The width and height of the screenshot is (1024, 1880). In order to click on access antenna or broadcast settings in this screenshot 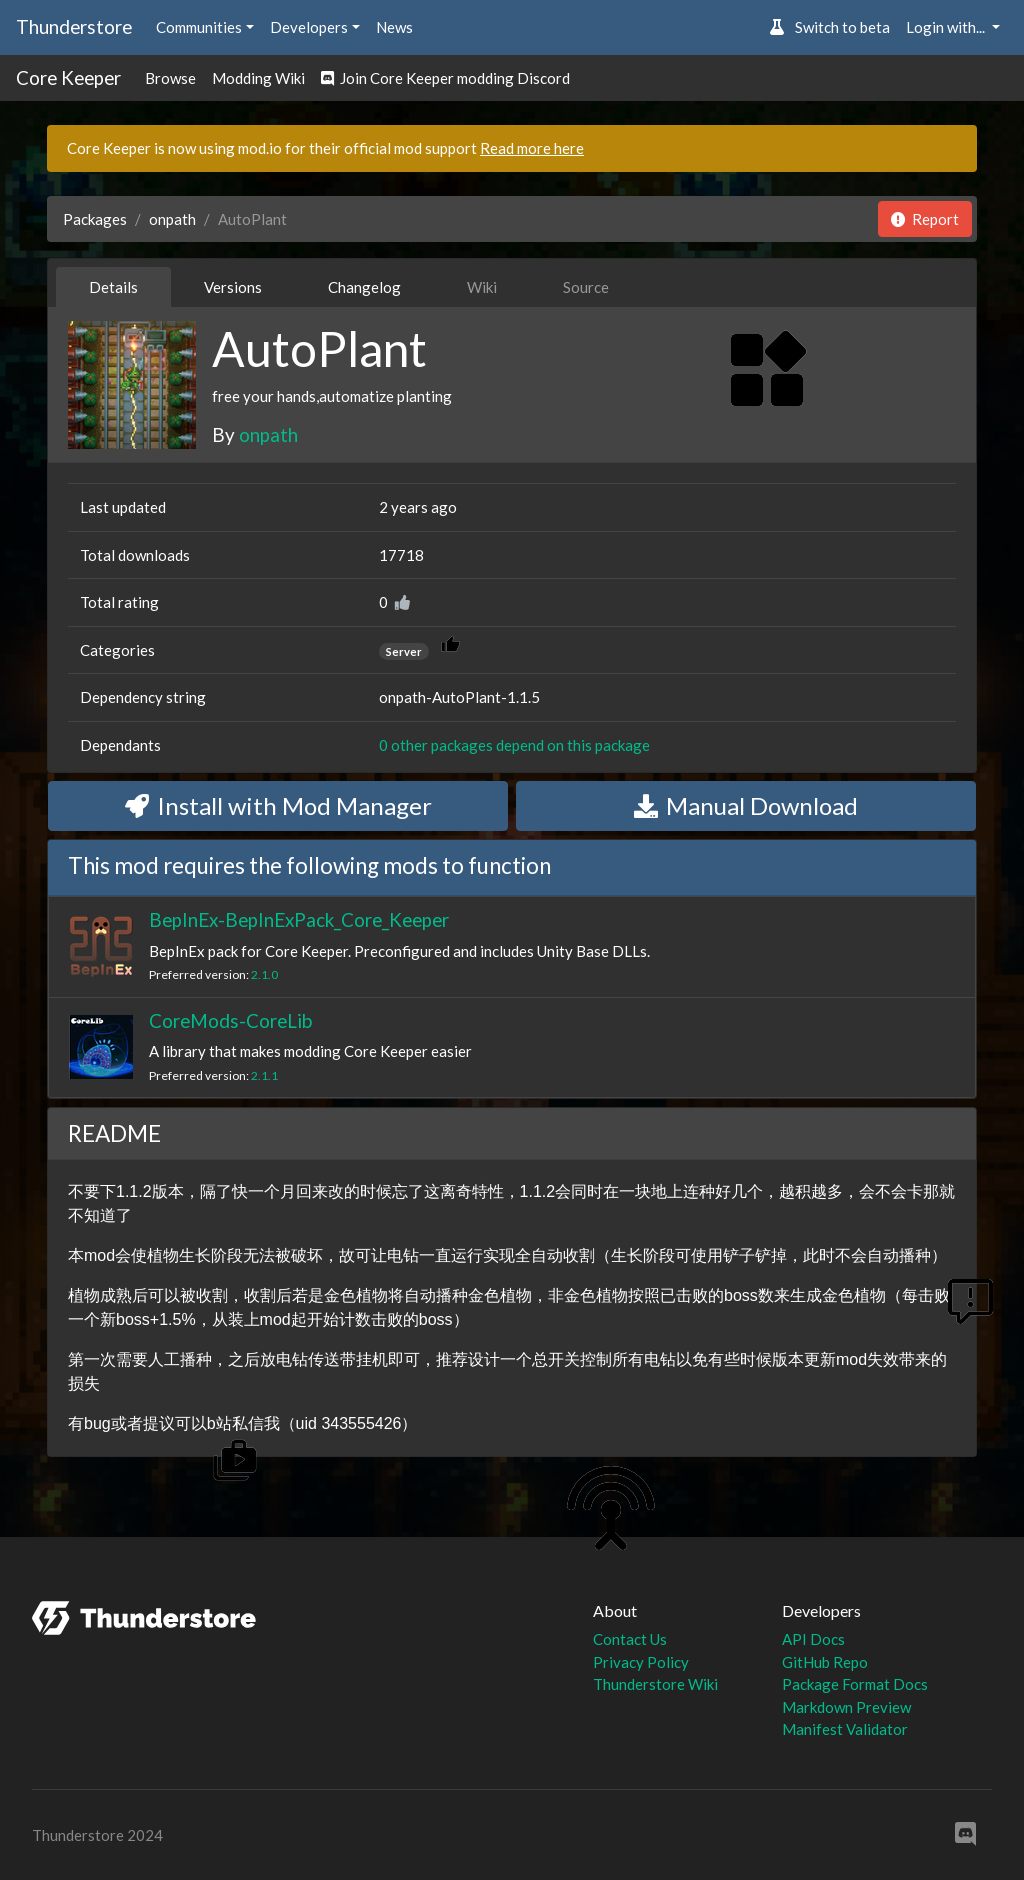, I will do `click(611, 1510)`.